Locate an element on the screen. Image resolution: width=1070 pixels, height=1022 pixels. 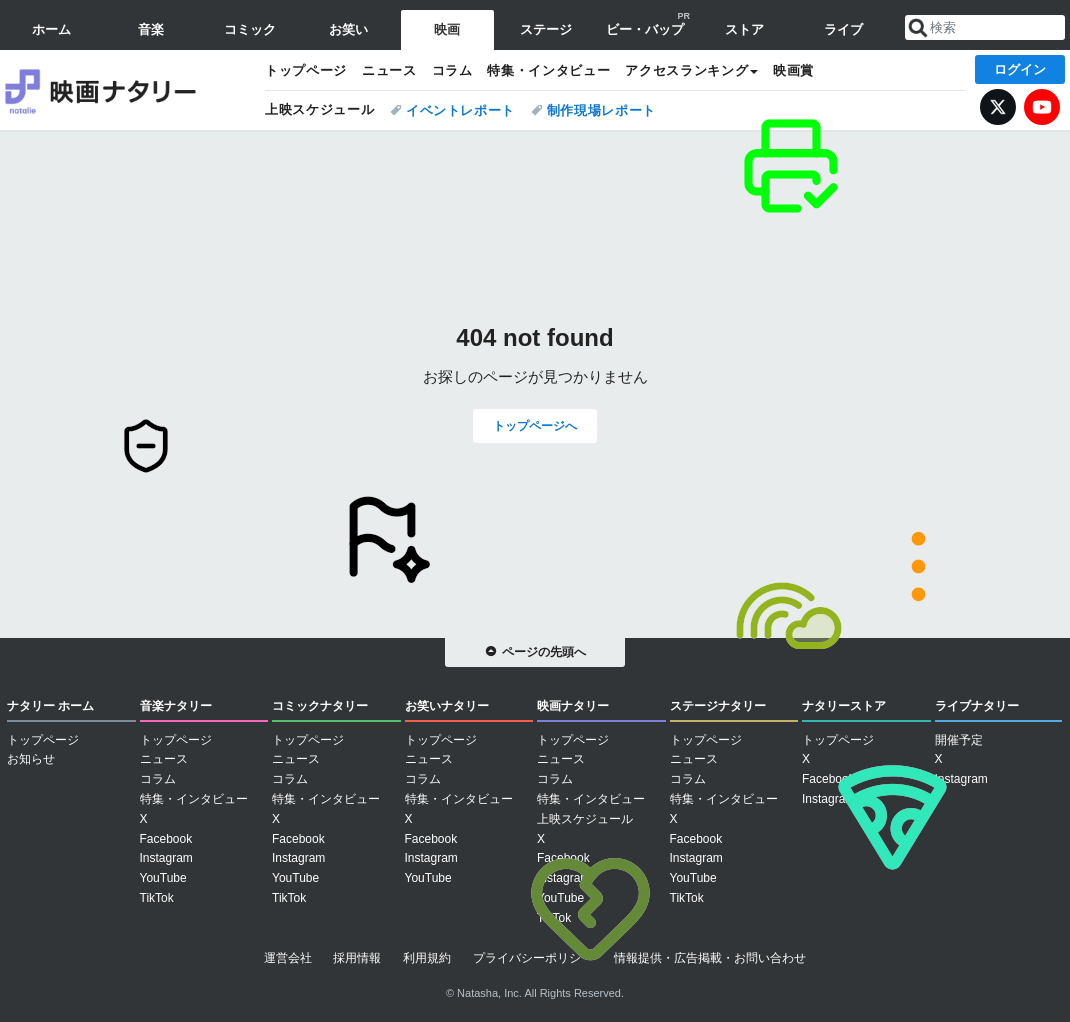
flag content for AI review or processing is located at coordinates (382, 535).